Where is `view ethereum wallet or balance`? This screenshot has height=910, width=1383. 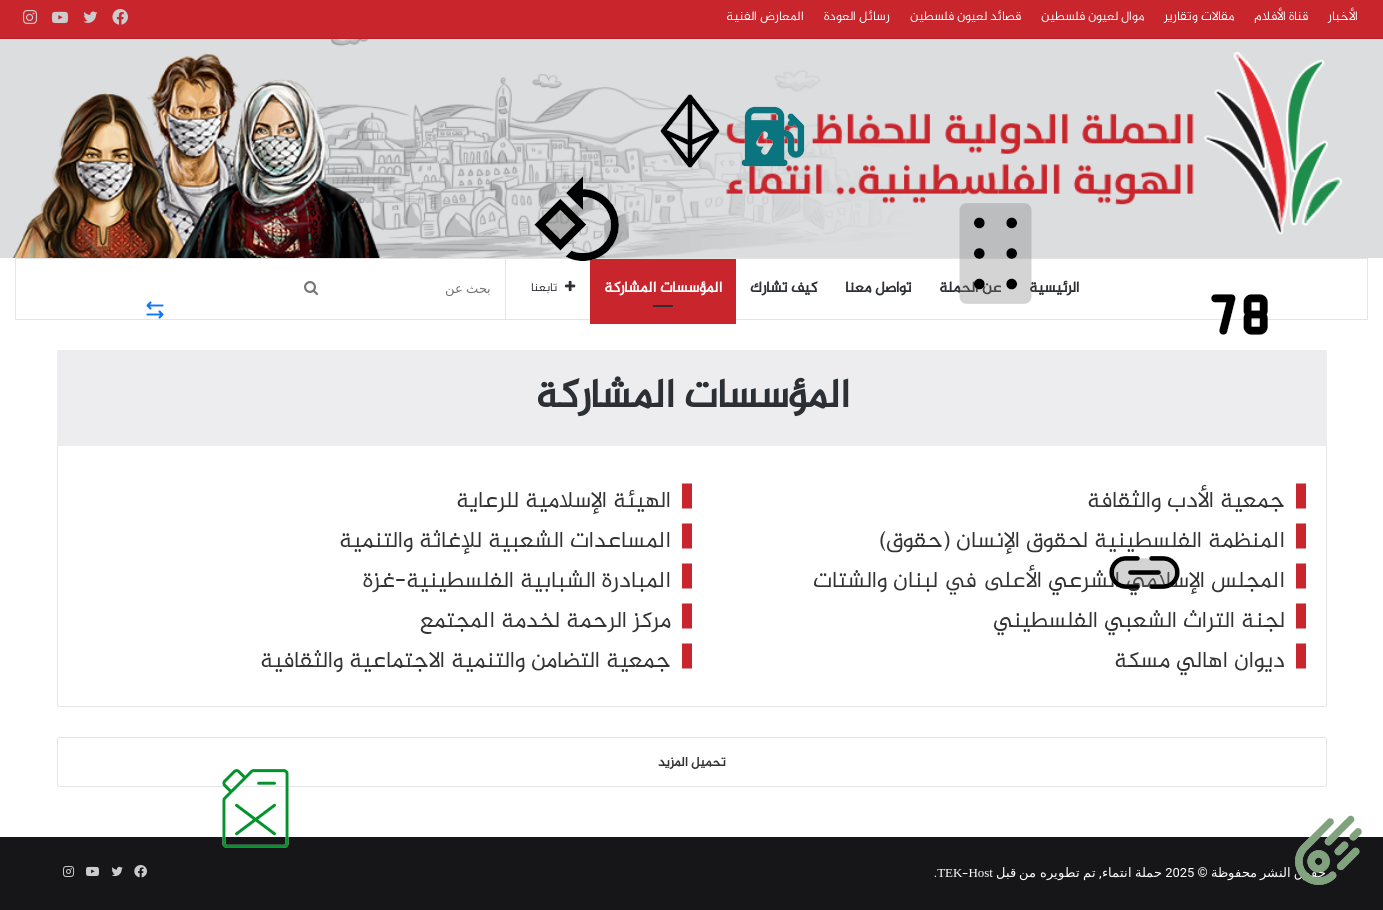
view ethereum wallet or balance is located at coordinates (690, 131).